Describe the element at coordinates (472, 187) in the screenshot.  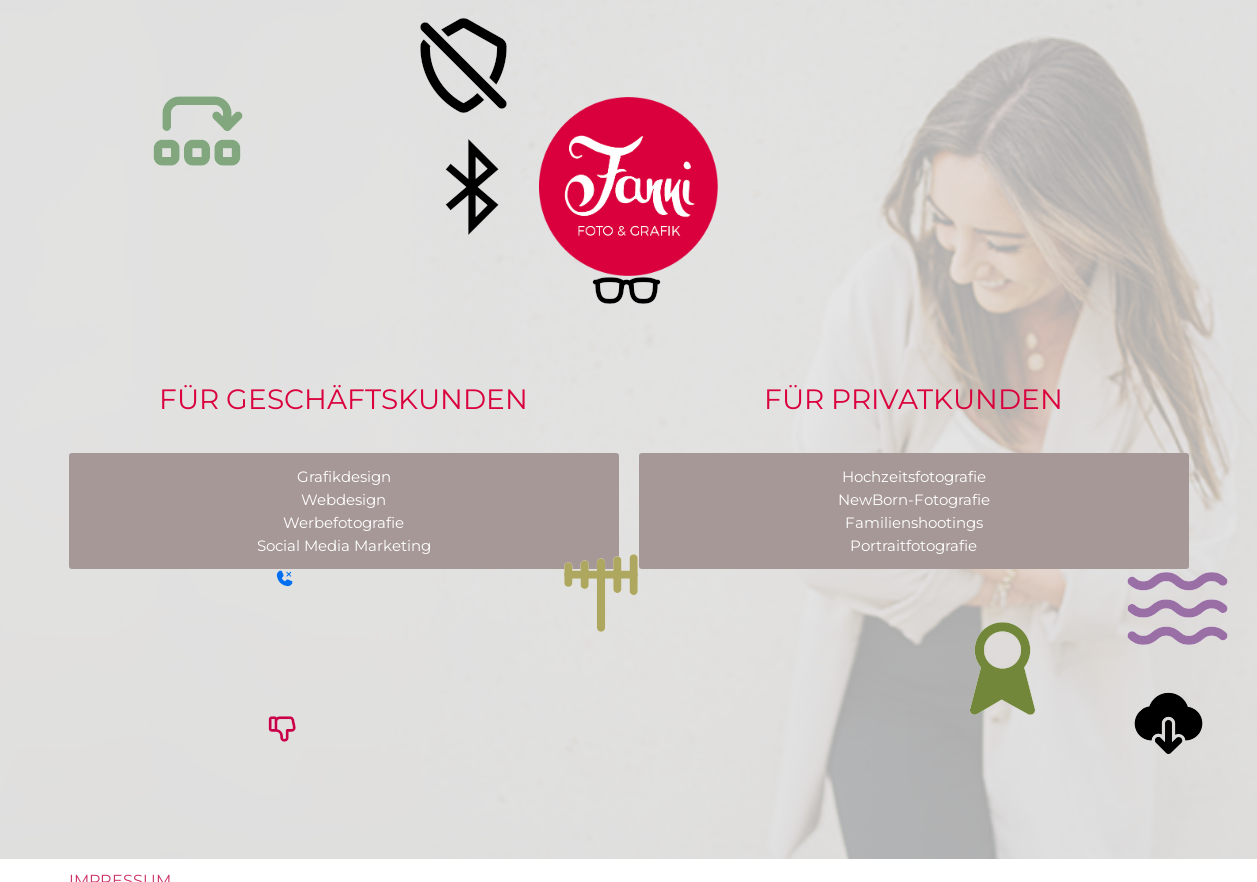
I see `toggle bluetooth connectivity on or off` at that location.